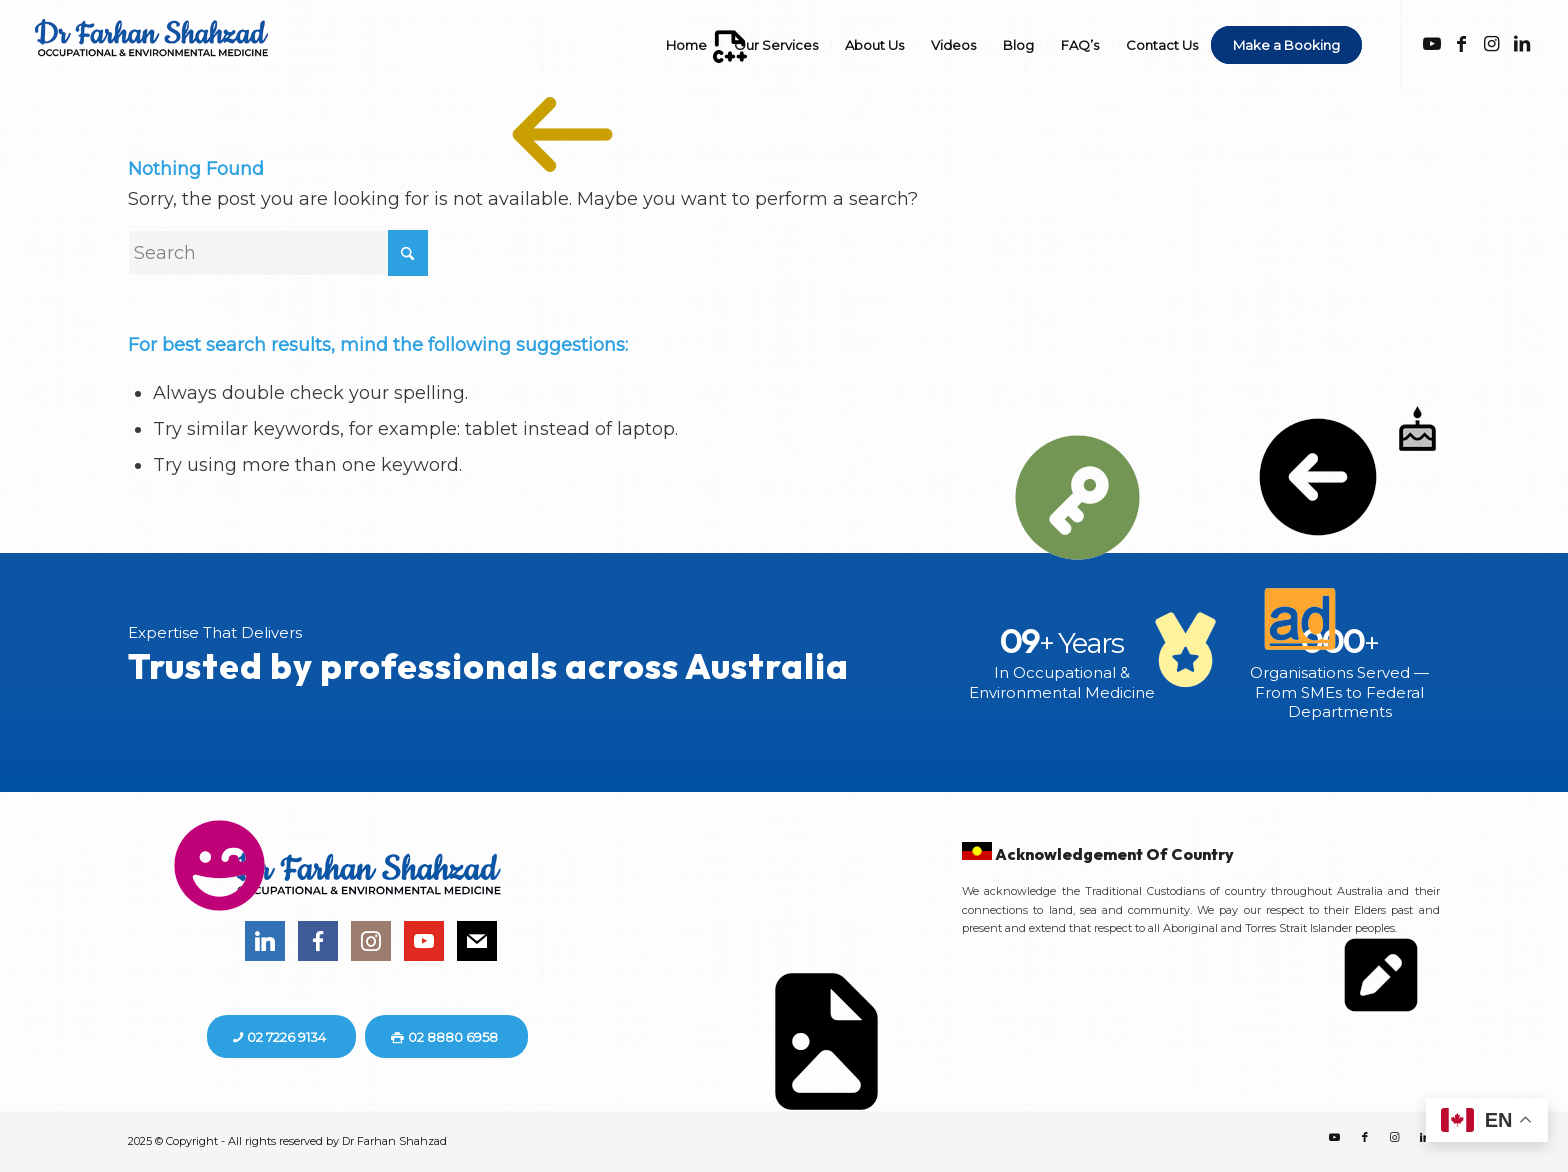  What do you see at coordinates (1077, 497) in the screenshot?
I see `access security or authentication settings` at bounding box center [1077, 497].